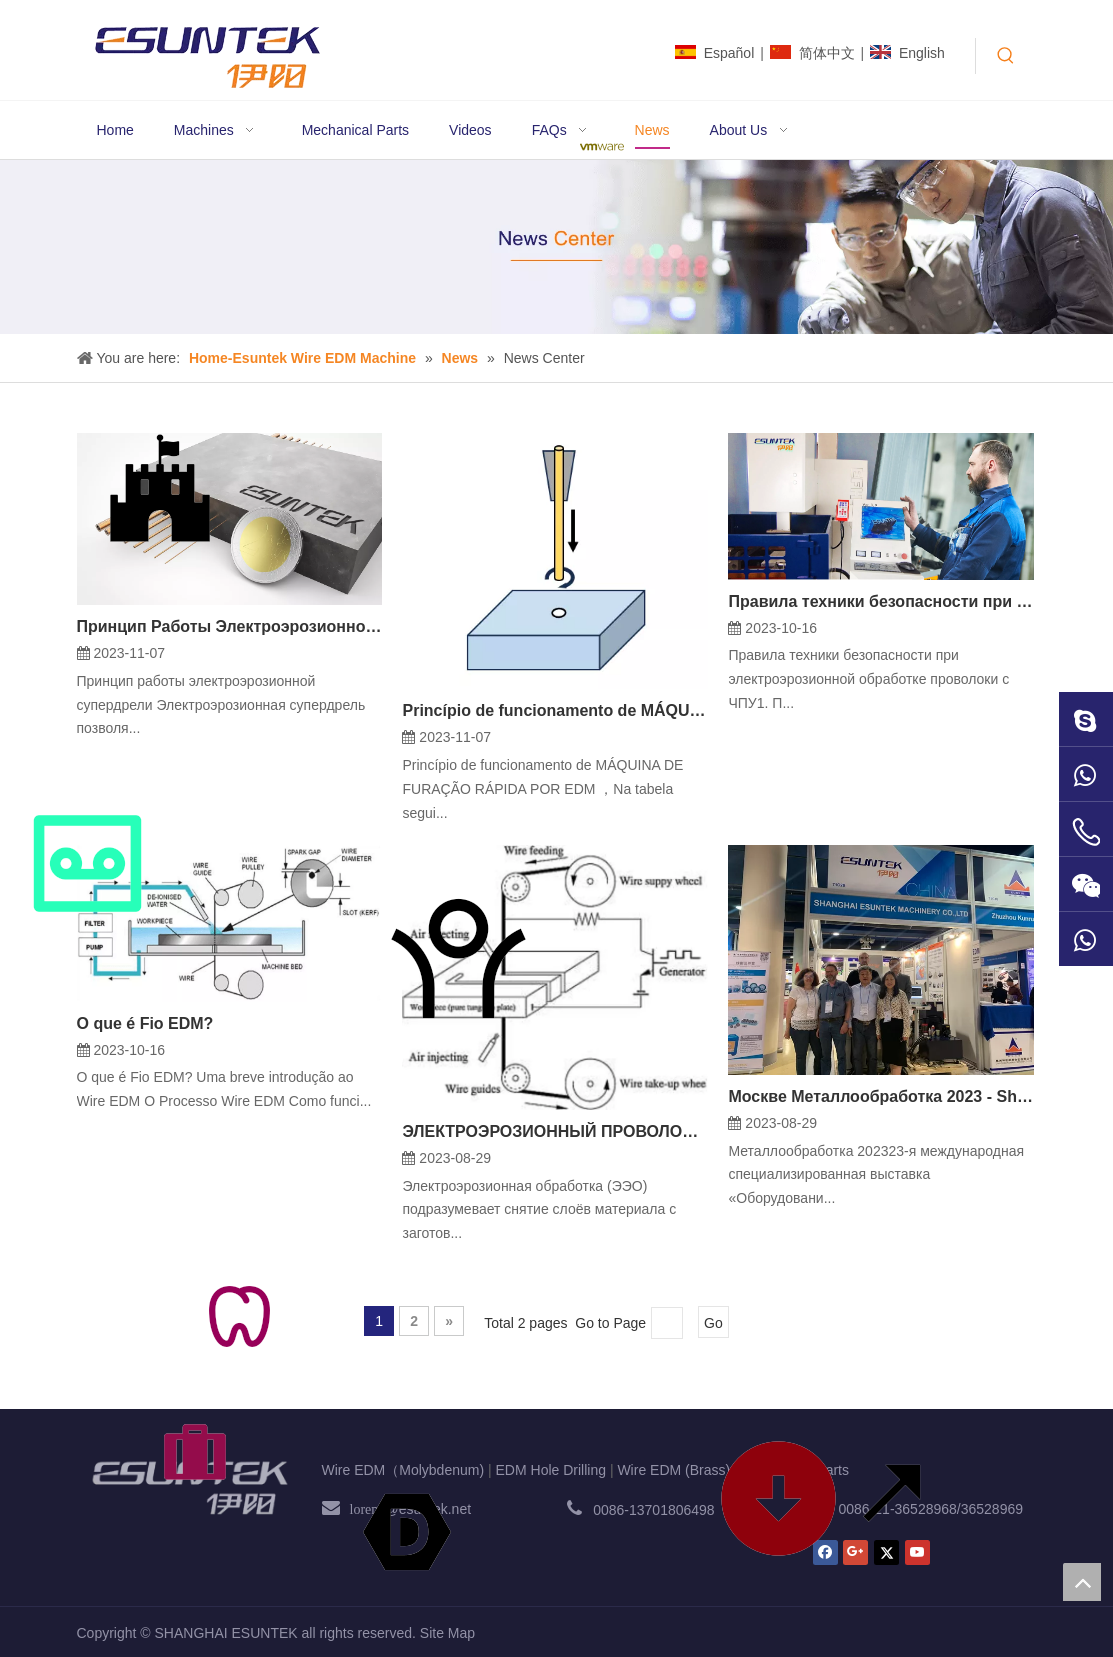 The height and width of the screenshot is (1657, 1113). Describe the element at coordinates (407, 1532) in the screenshot. I see `link to devpost profile or portfolio` at that location.